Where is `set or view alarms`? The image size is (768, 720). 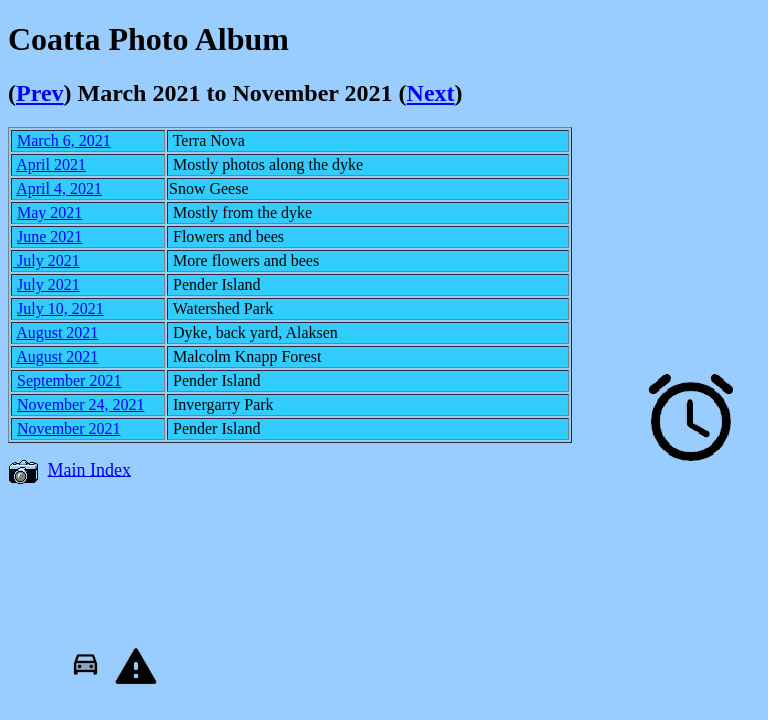
set or view alarms is located at coordinates (691, 417).